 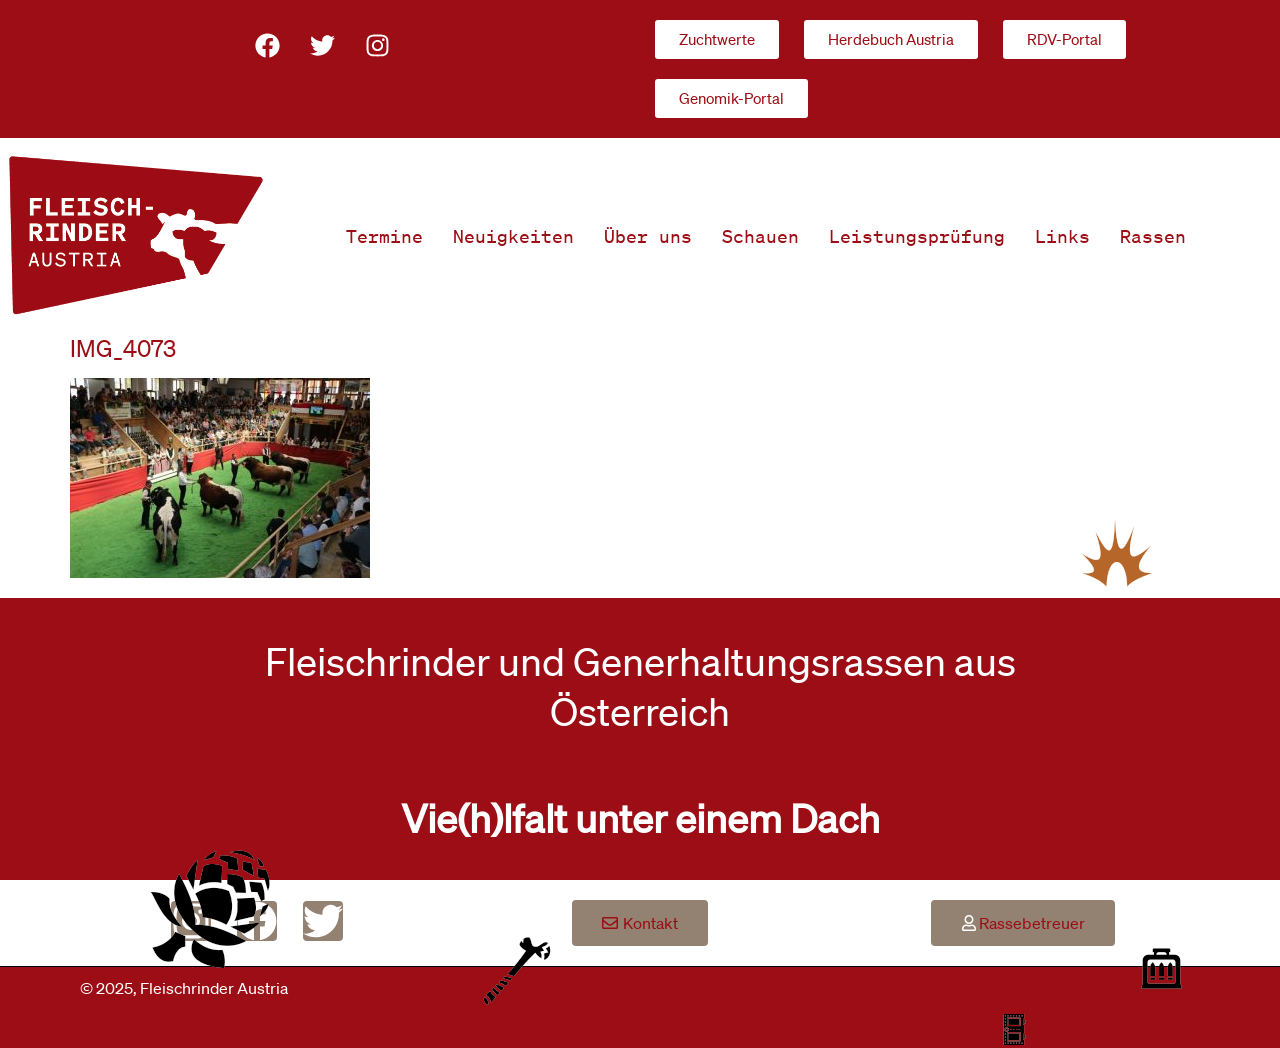 I want to click on ammunition inventory or storage in a game, so click(x=1161, y=968).